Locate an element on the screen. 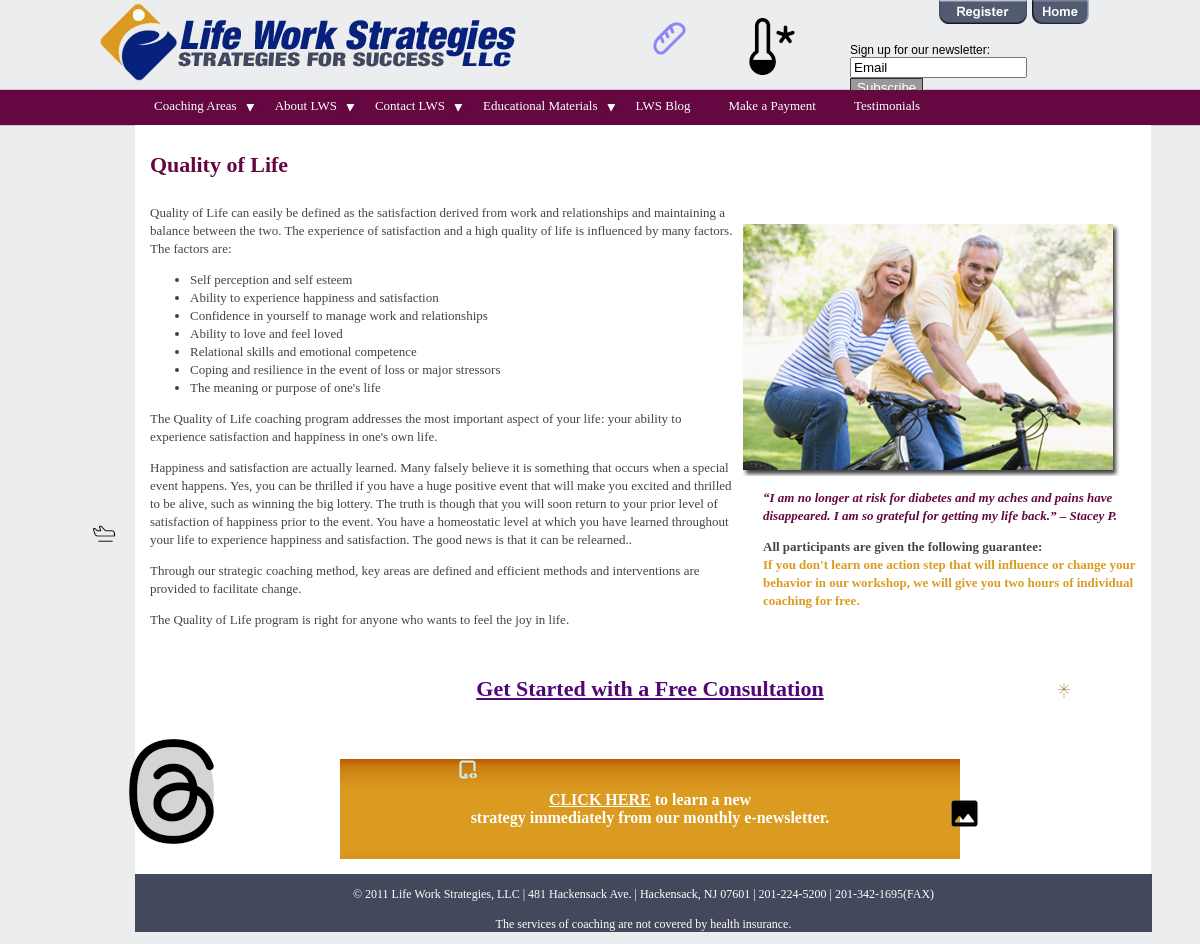 The image size is (1200, 944). browse bakery or bread products is located at coordinates (669, 38).